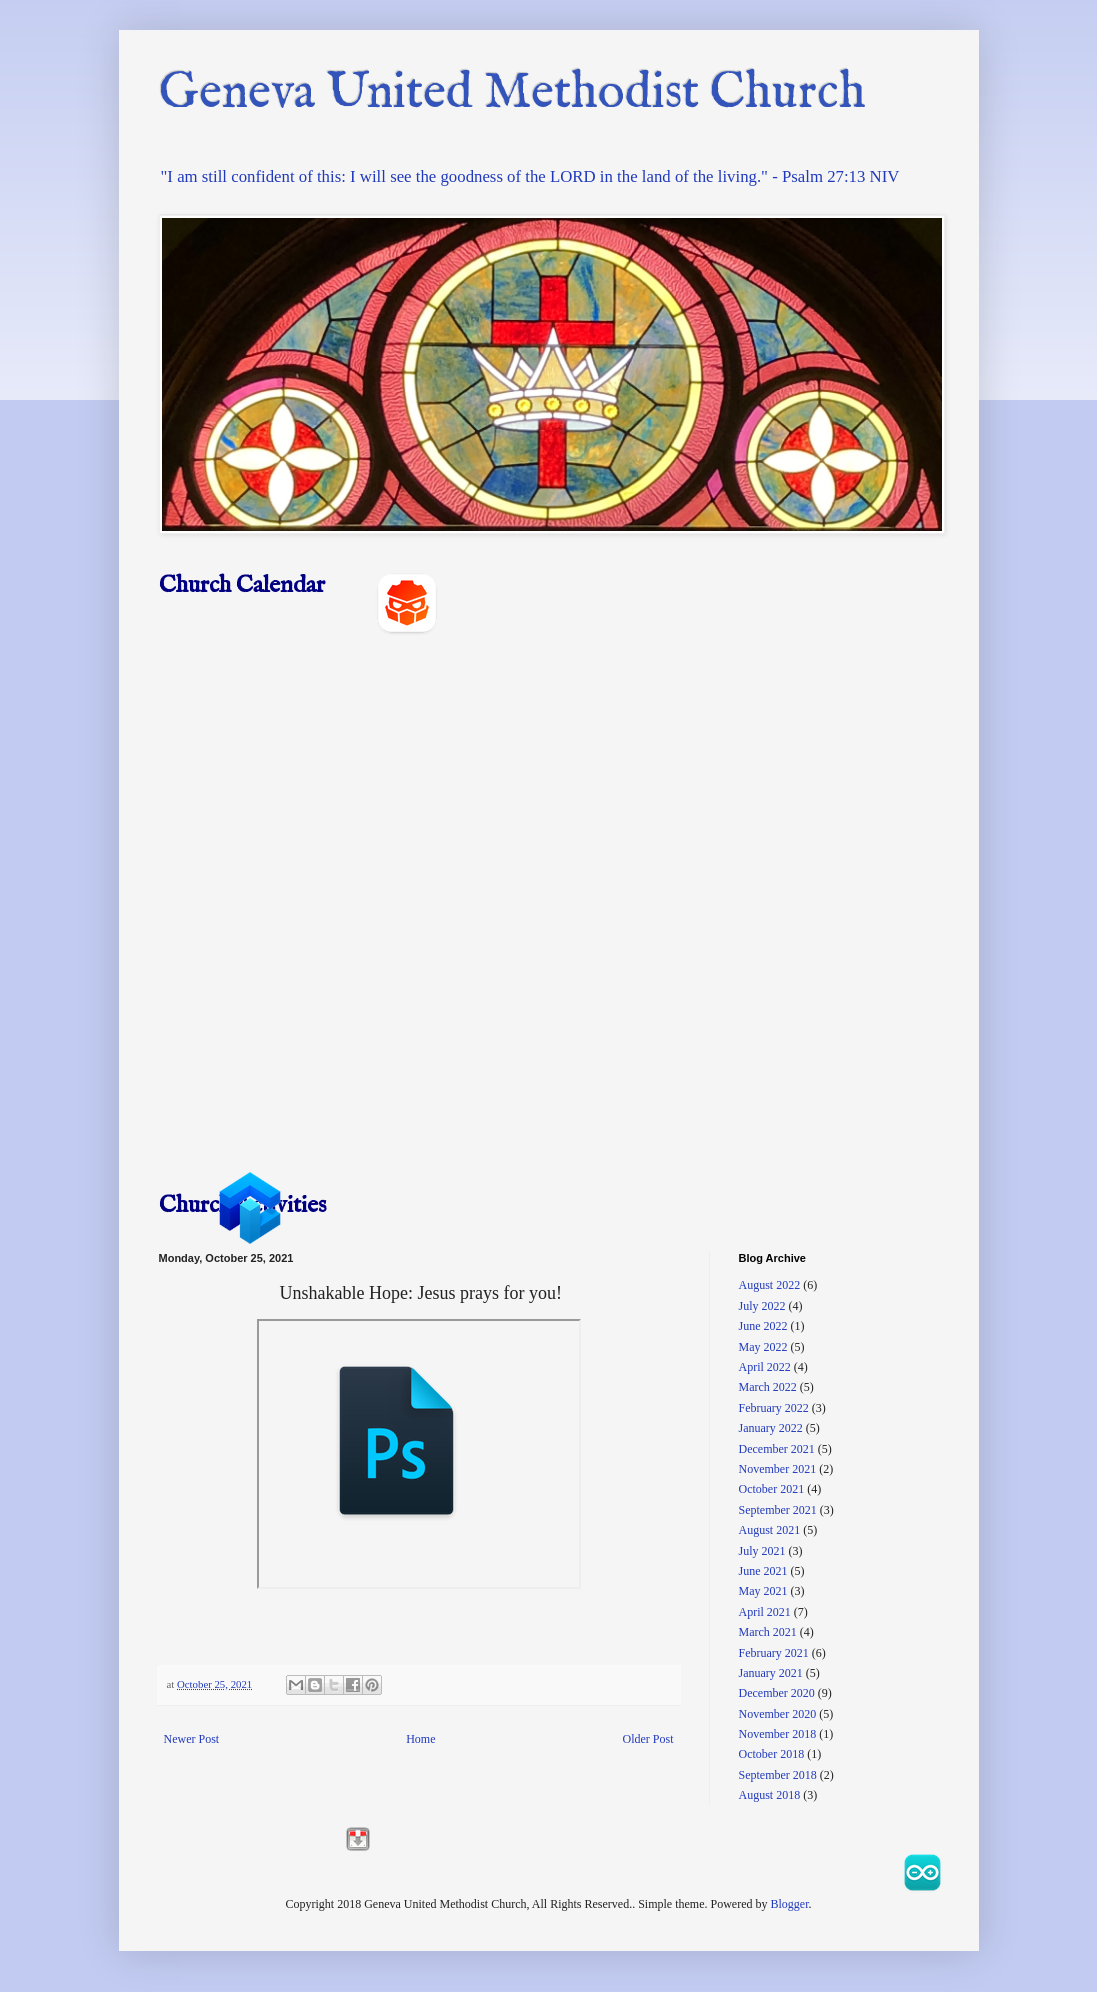  Describe the element at coordinates (358, 1839) in the screenshot. I see `open Transmission BitTorrent client` at that location.